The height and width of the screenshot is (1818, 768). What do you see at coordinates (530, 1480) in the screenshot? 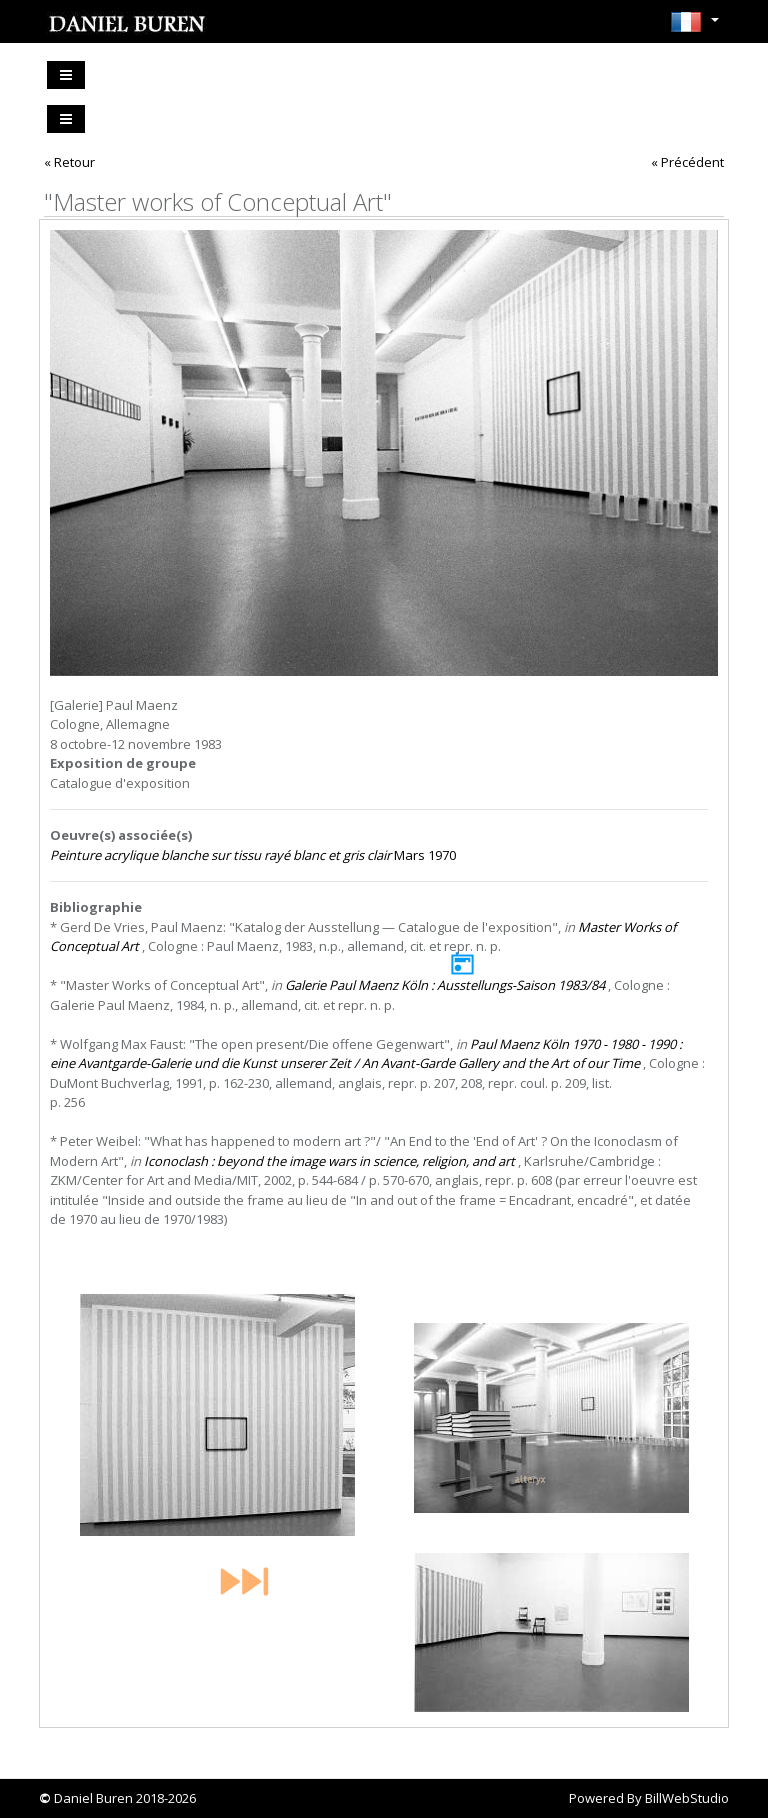
I see `alteryx logo - link to alteryx data analytics platform` at bounding box center [530, 1480].